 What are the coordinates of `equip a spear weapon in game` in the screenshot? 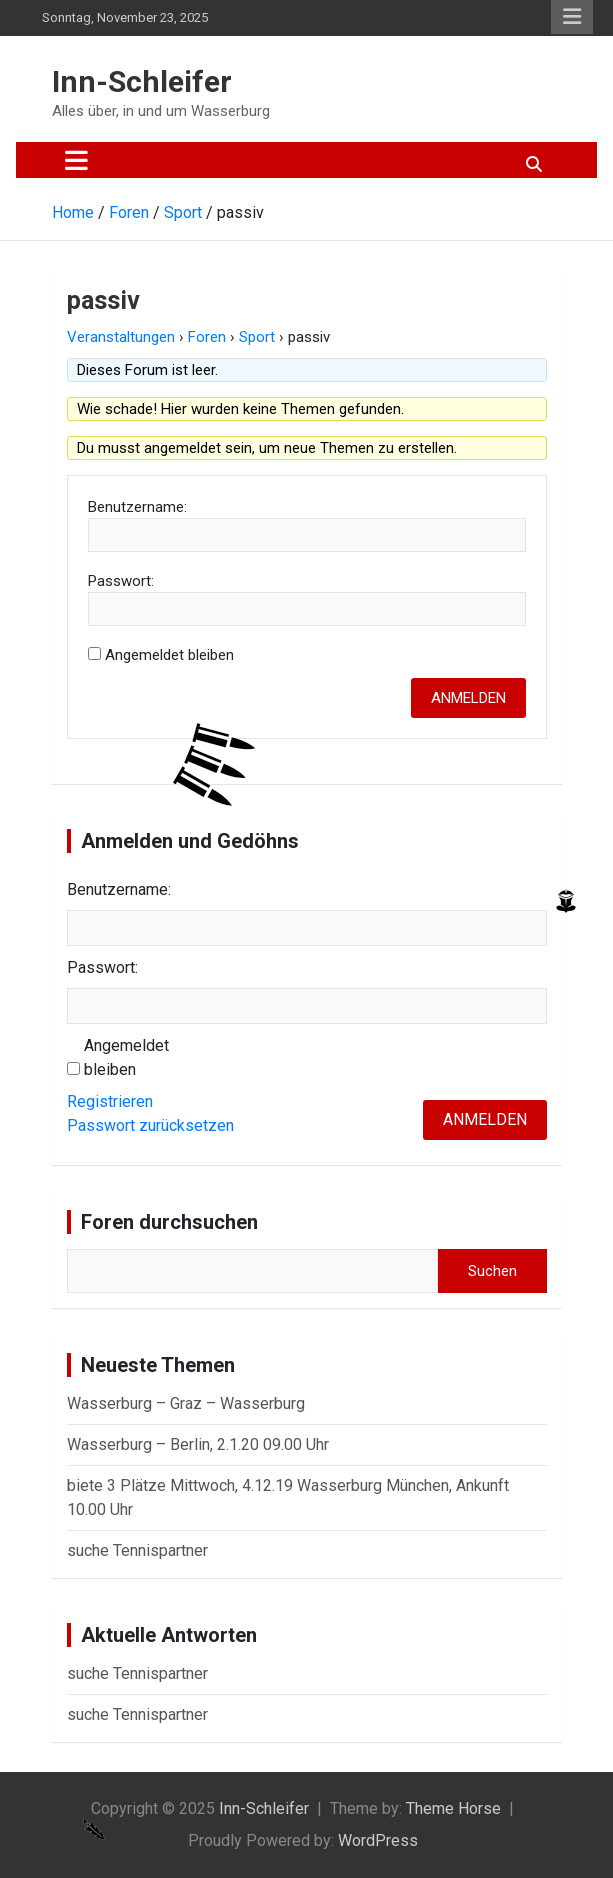 It's located at (94, 1829).